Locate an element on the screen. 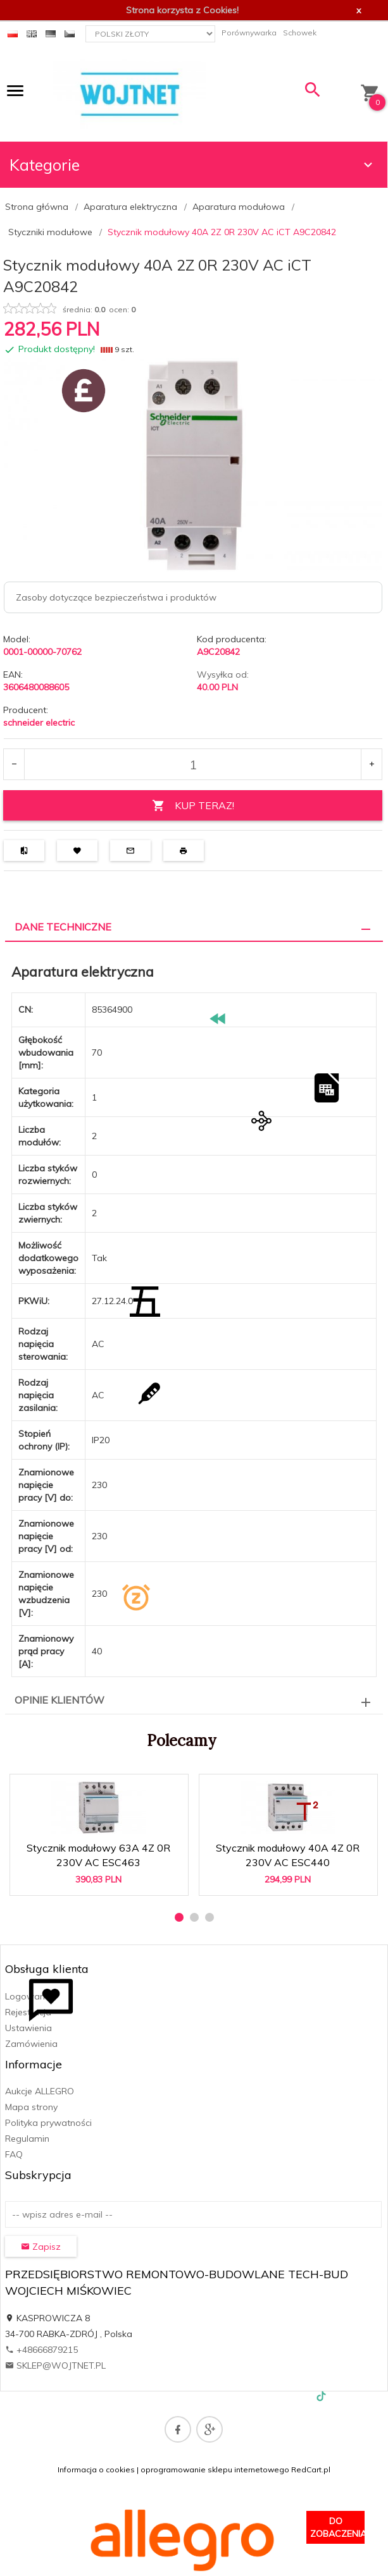 Image resolution: width=388 pixels, height=2576 pixels. format text as superscript is located at coordinates (307, 1810).